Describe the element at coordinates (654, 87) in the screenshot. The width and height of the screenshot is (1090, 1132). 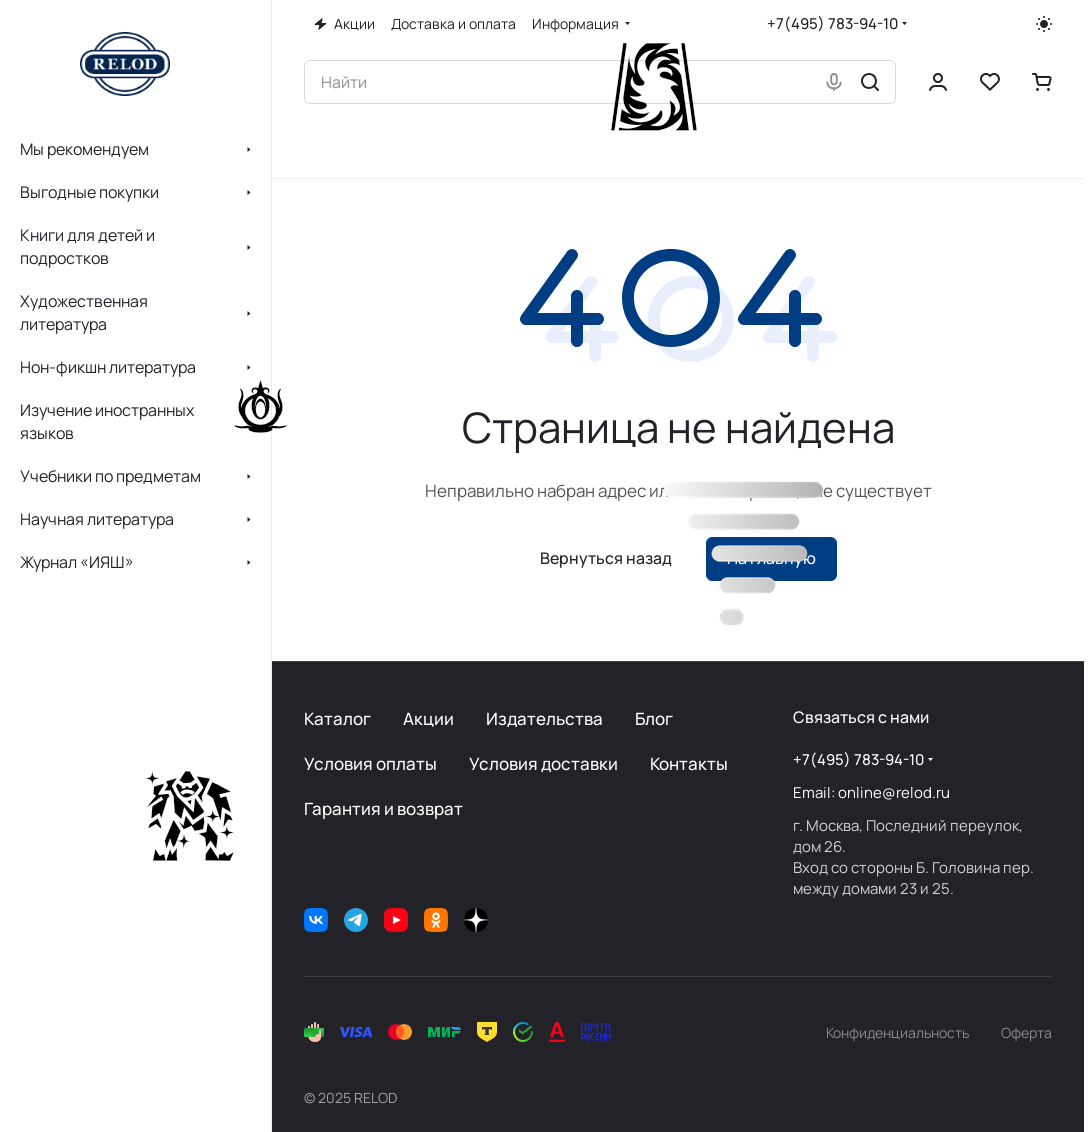
I see `enter a magical portal or gateway` at that location.